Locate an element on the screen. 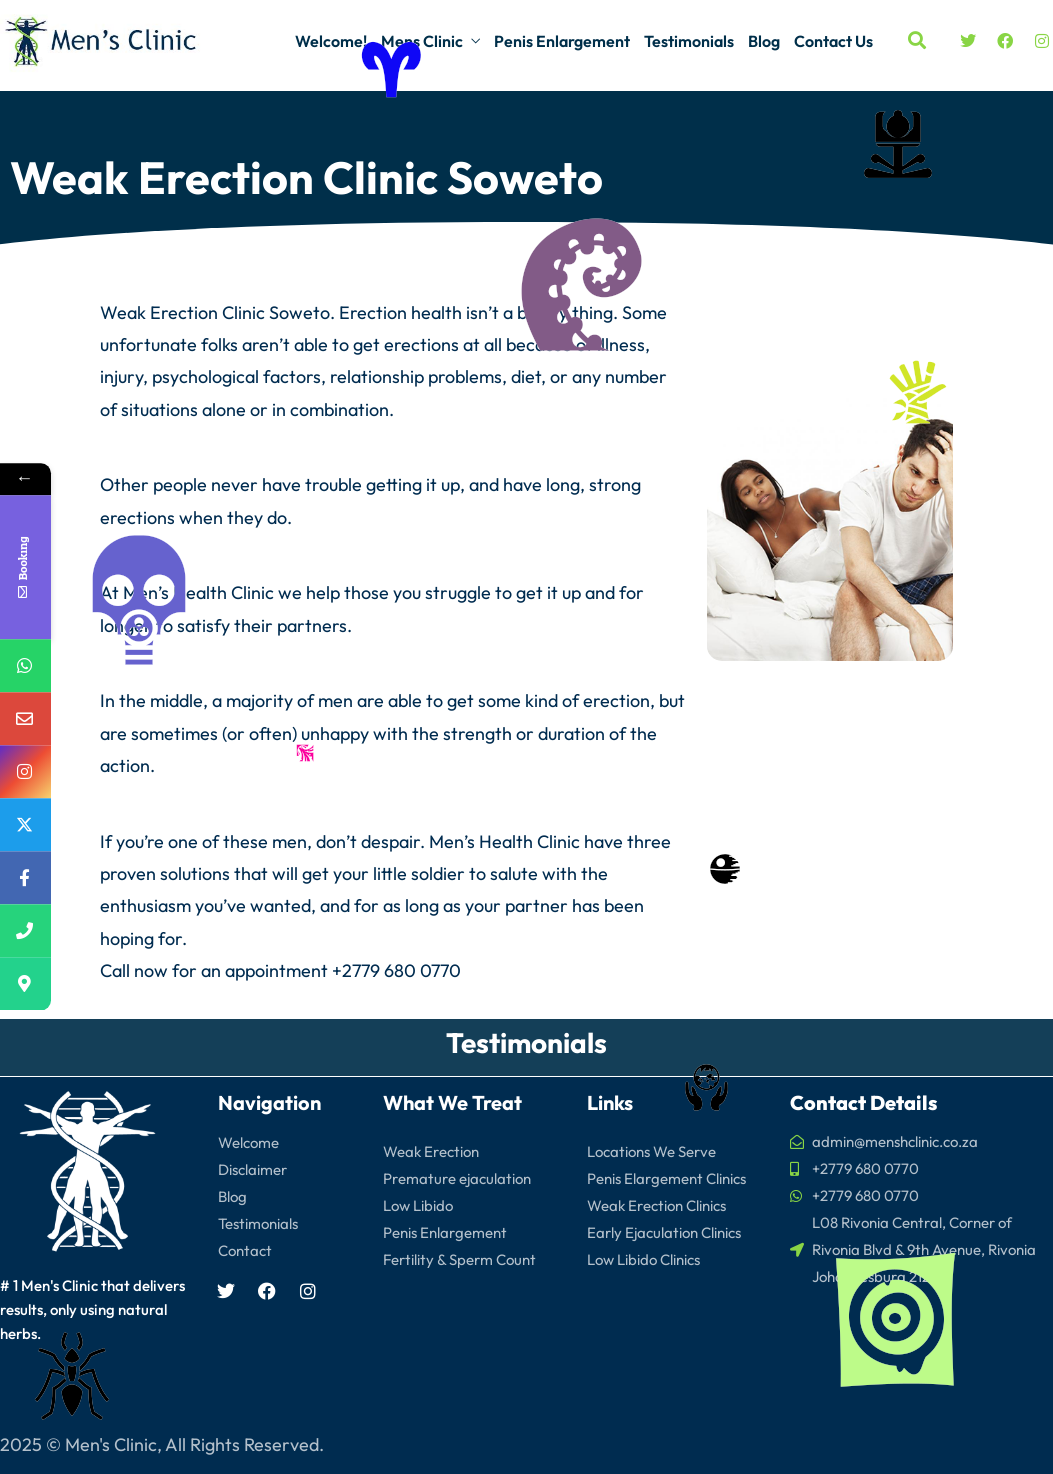 This screenshot has height=1474, width=1053. view environmental or sustainability features is located at coordinates (706, 1087).